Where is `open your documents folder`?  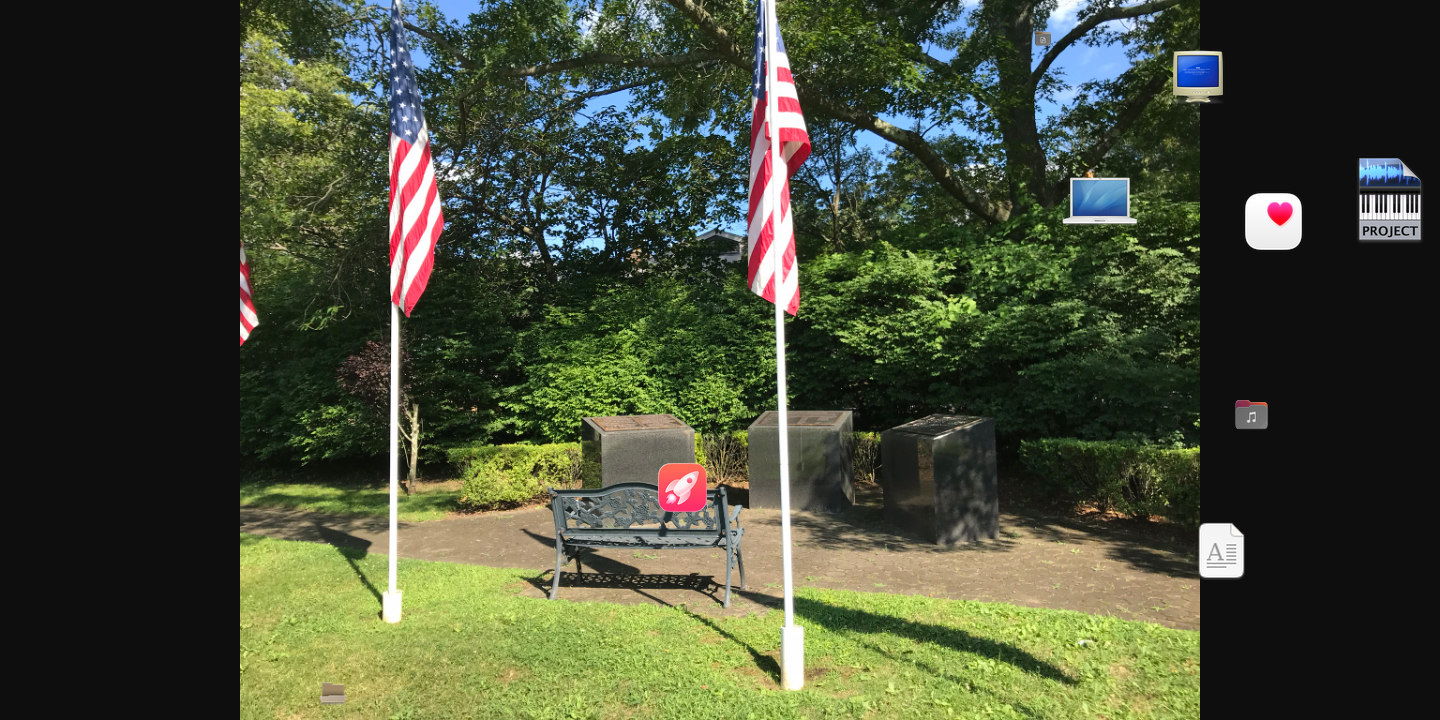 open your documents folder is located at coordinates (1043, 38).